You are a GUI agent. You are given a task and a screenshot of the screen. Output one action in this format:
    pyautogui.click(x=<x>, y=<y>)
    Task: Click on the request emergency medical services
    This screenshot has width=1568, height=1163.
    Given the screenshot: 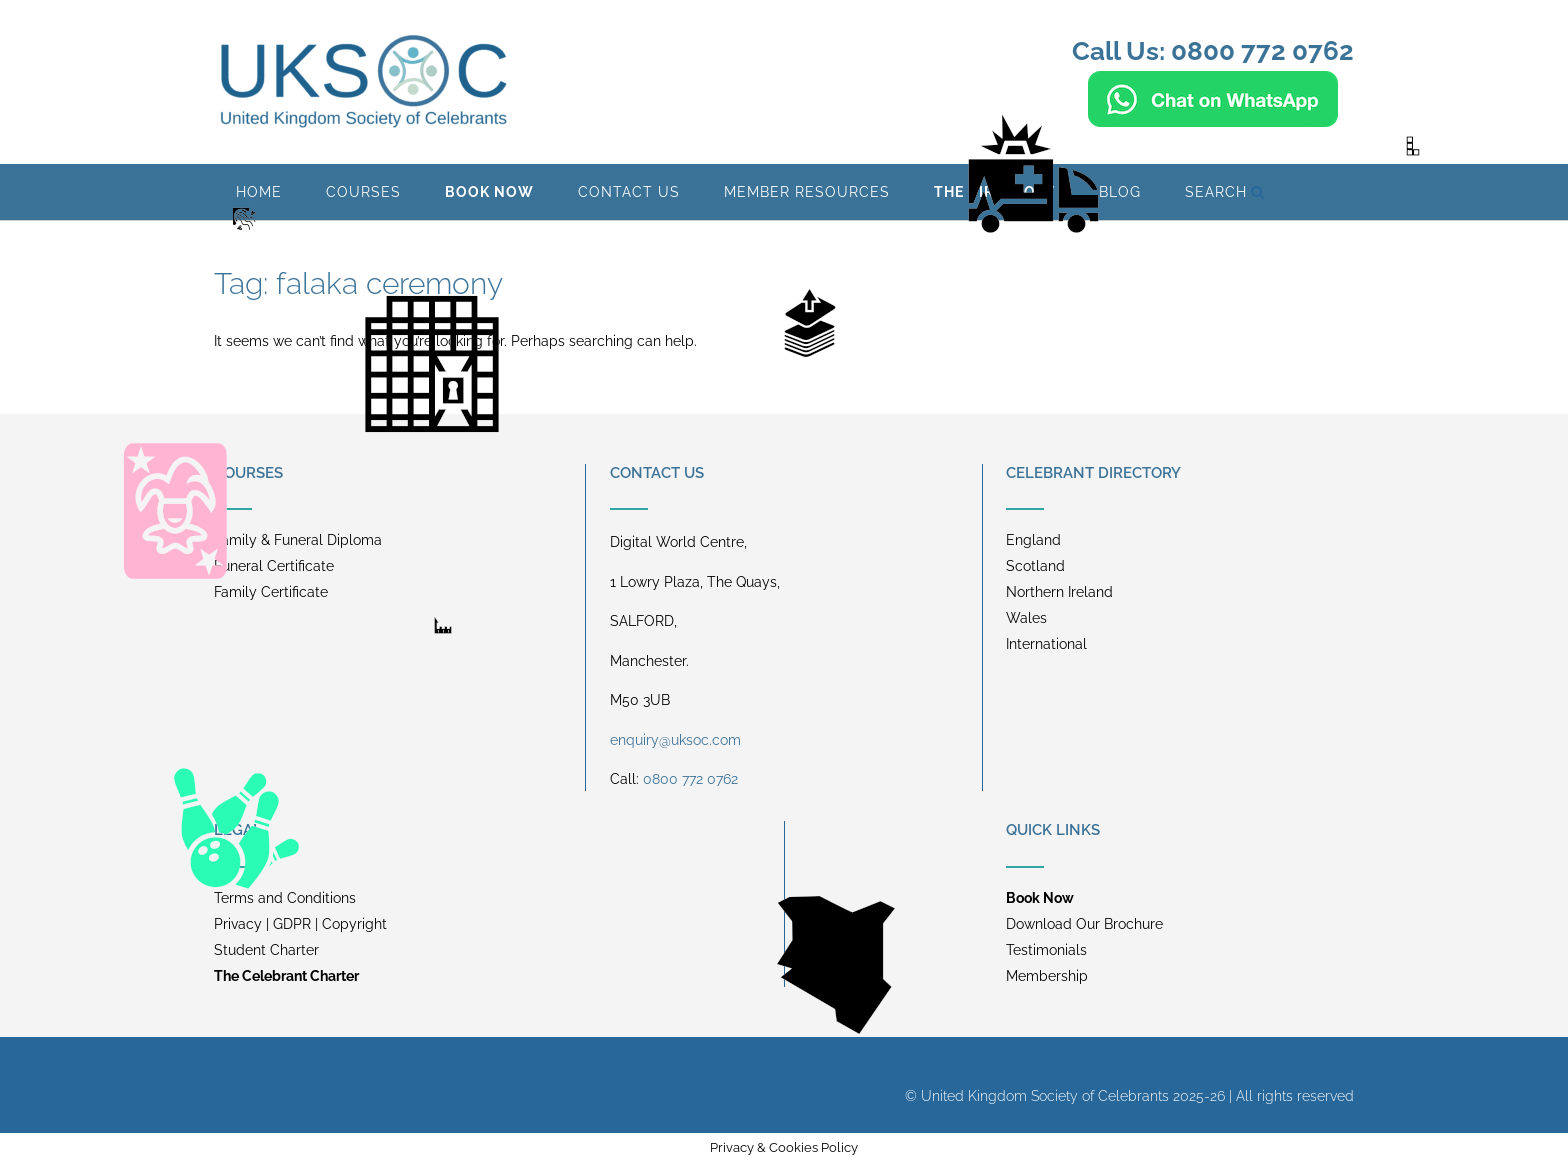 What is the action you would take?
    pyautogui.click(x=1033, y=173)
    